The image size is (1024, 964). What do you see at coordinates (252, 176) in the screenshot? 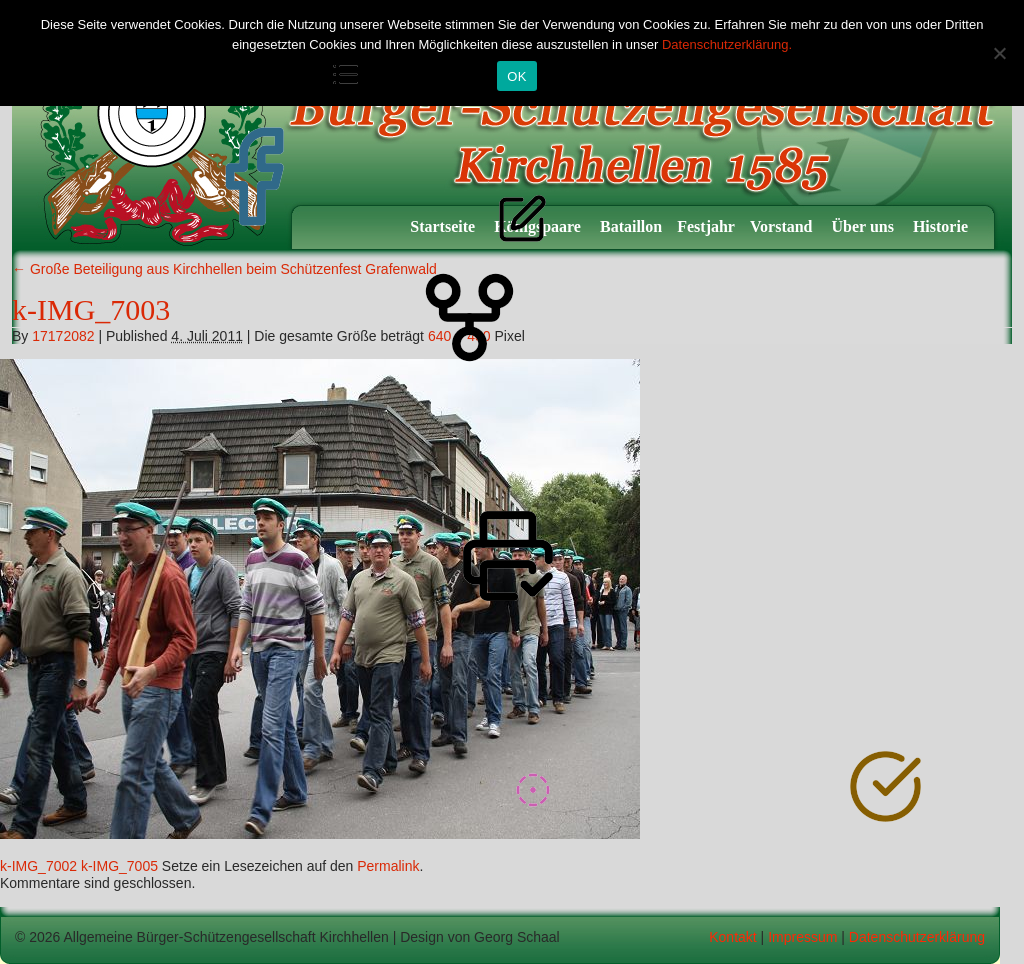
I see `open Facebook app` at bounding box center [252, 176].